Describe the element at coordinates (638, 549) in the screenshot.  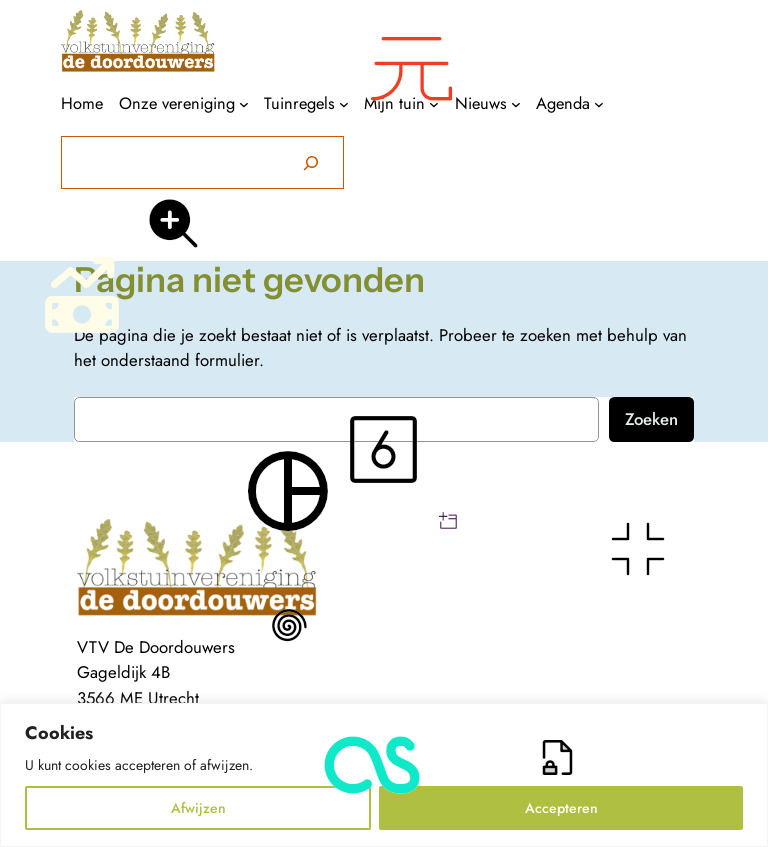
I see `exit fullscreen mode` at that location.